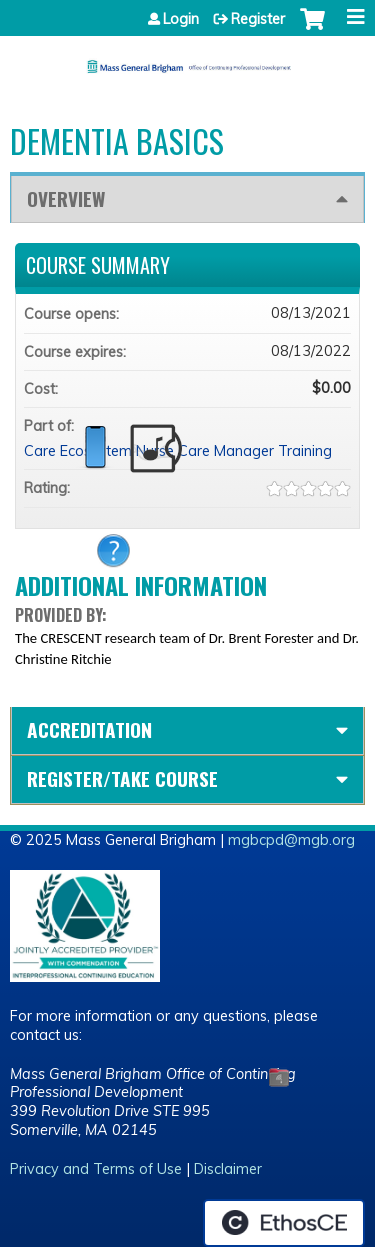  I want to click on folder synced with insync cloud service, so click(279, 1077).